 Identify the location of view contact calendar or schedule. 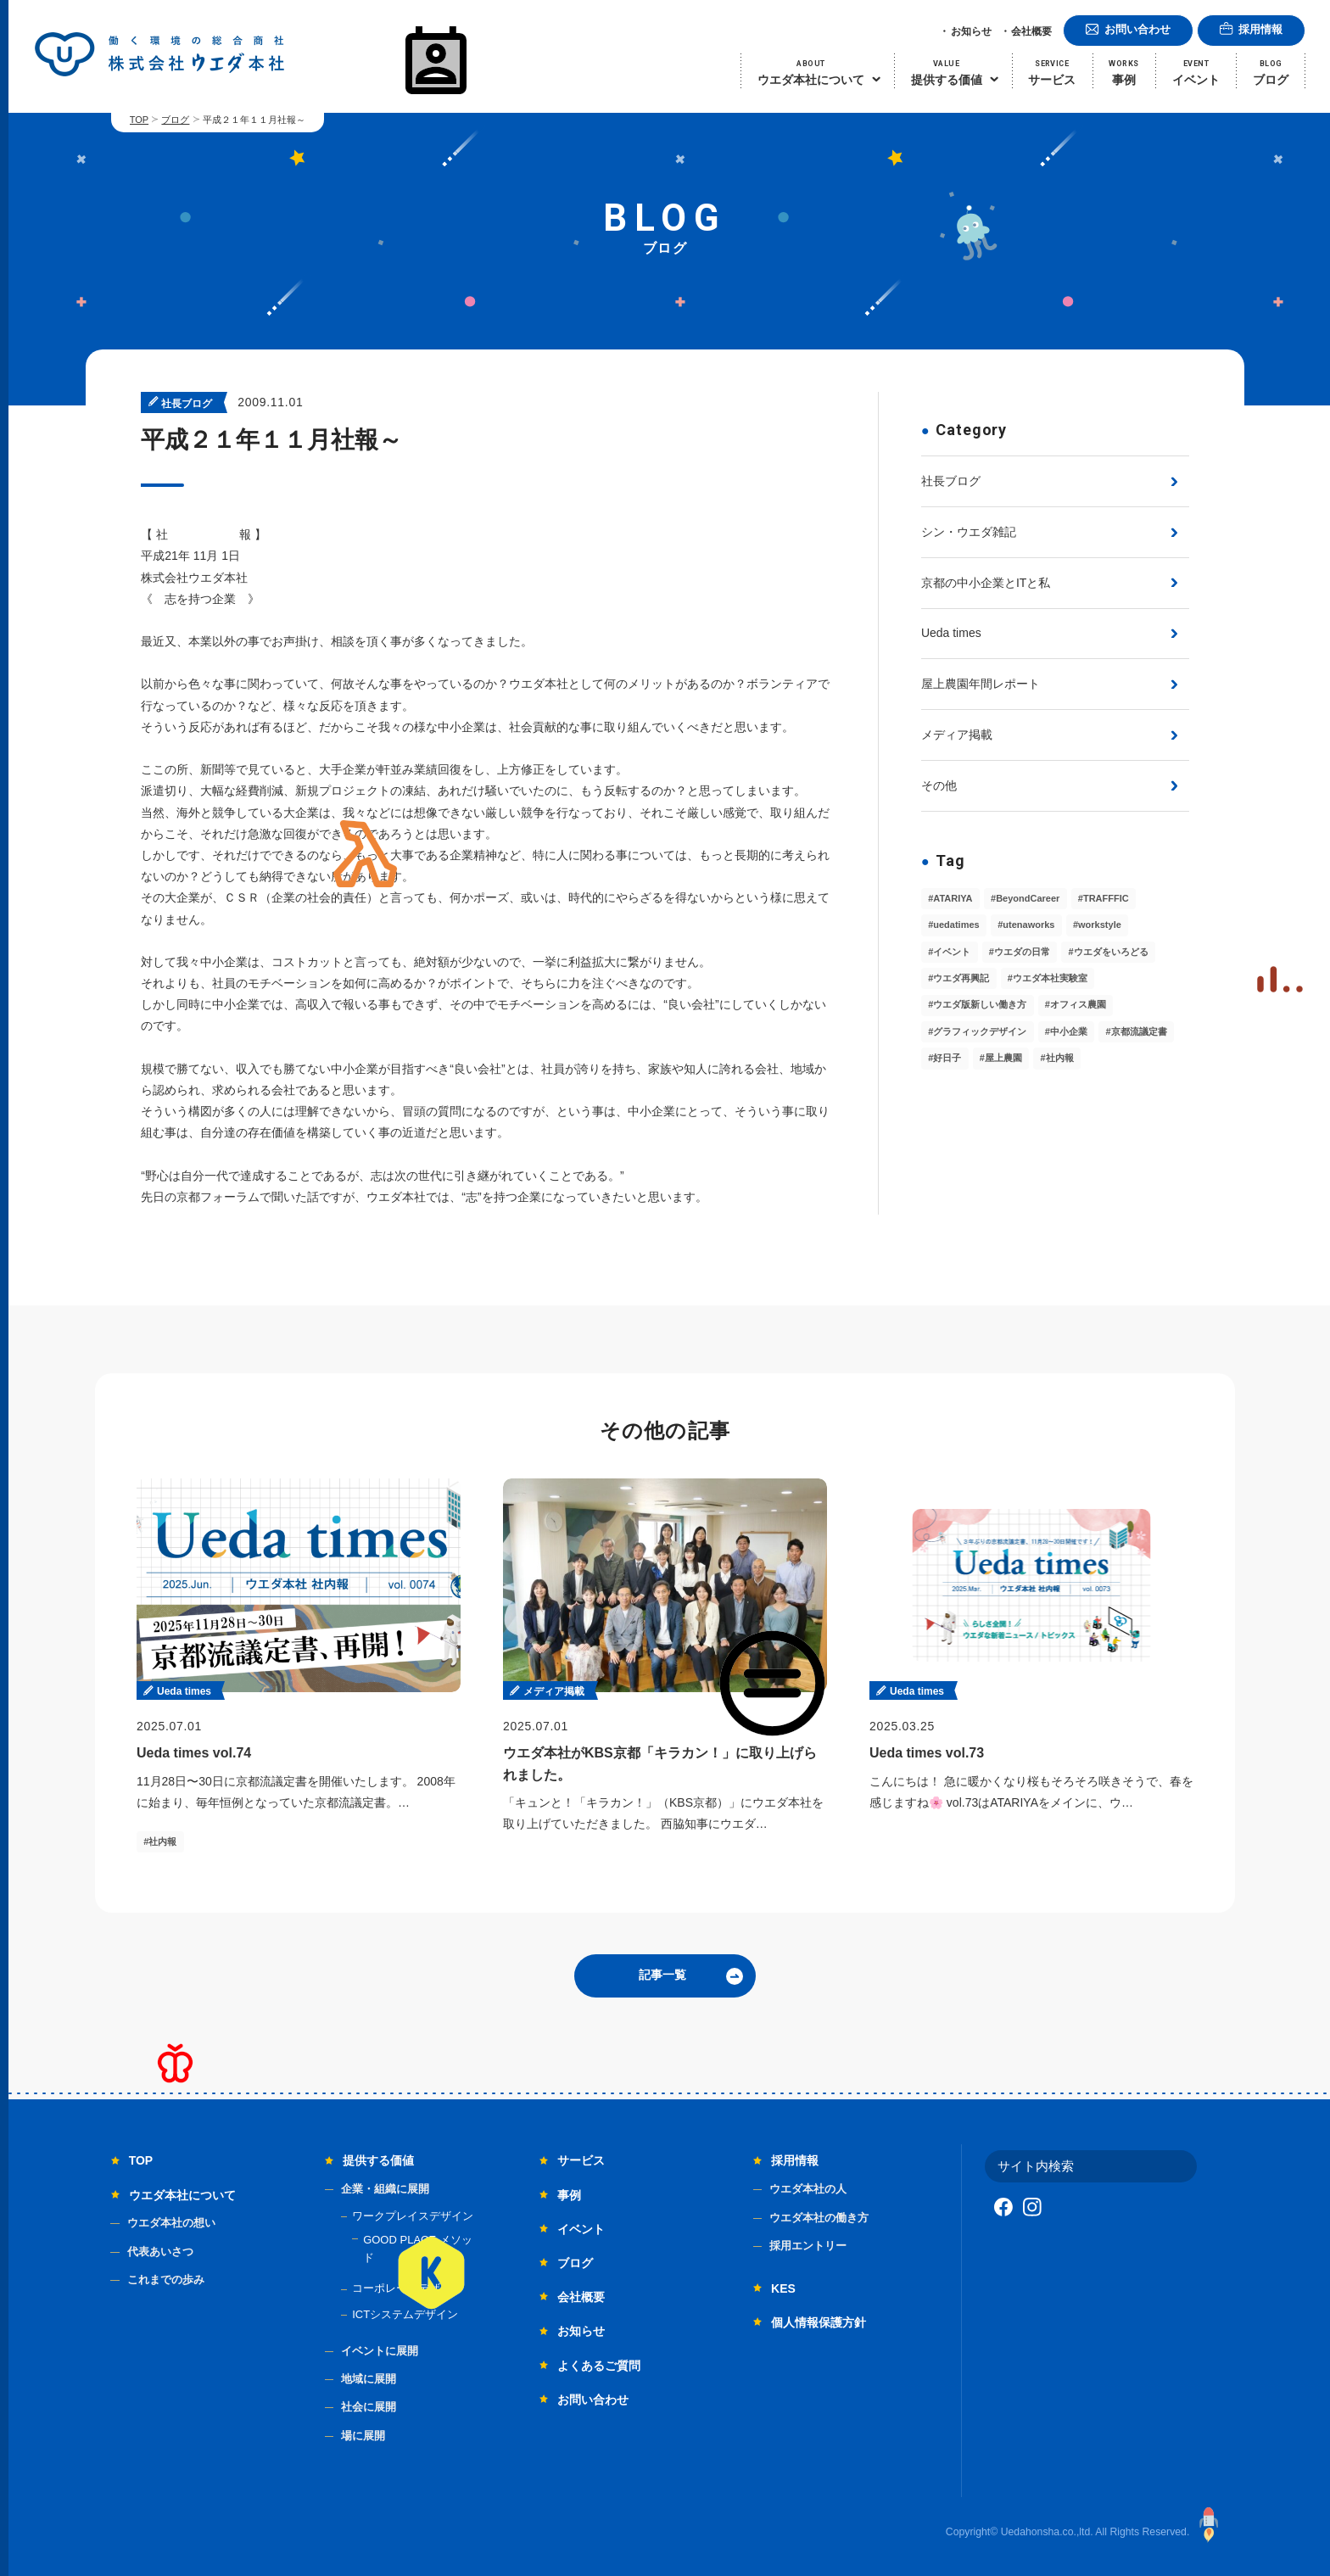
(436, 64).